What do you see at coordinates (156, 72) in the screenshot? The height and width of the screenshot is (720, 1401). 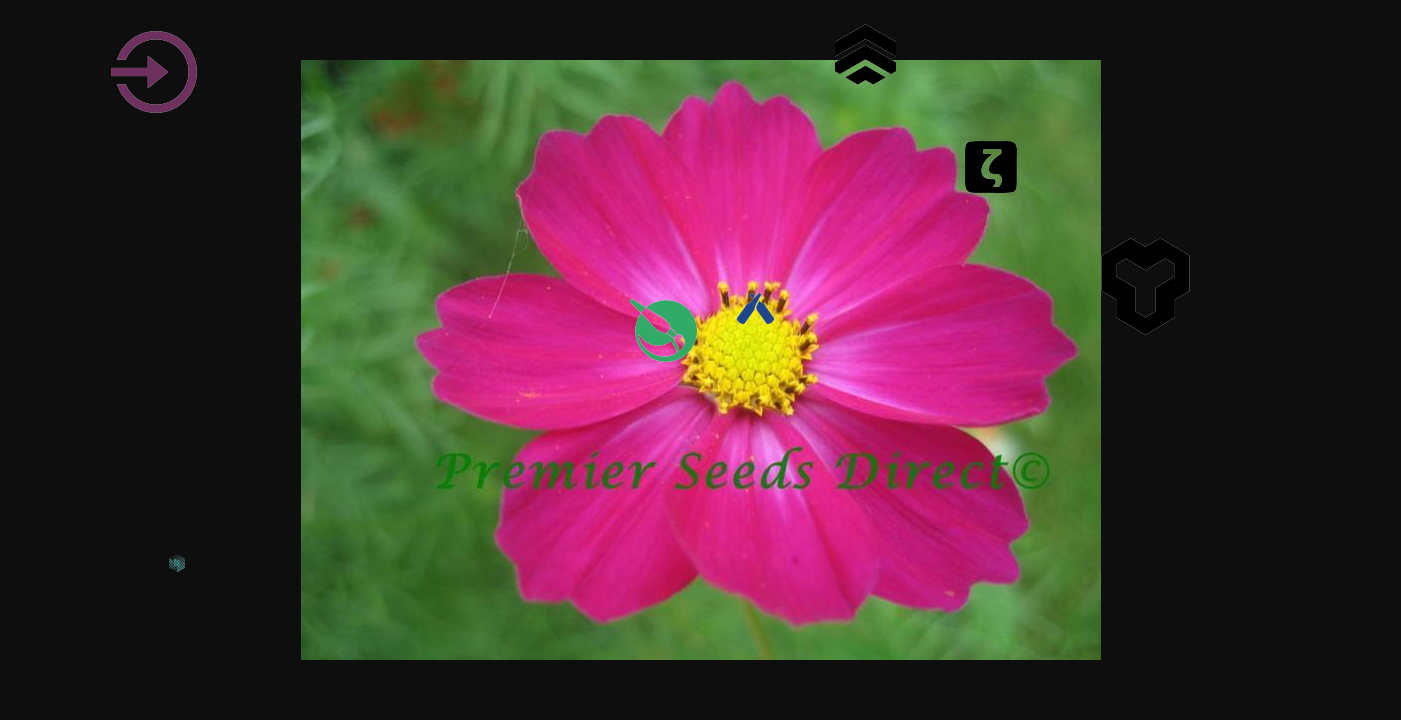 I see `log in to your account` at bounding box center [156, 72].